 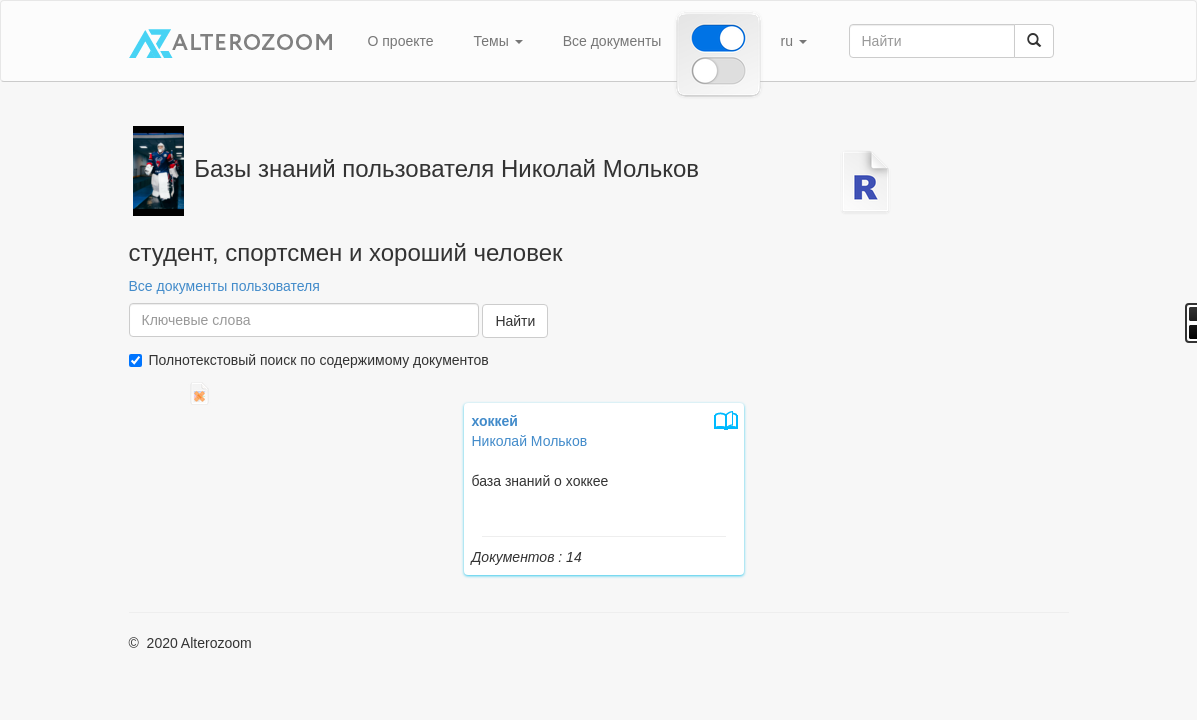 What do you see at coordinates (718, 54) in the screenshot?
I see `open gnome tweaks application` at bounding box center [718, 54].